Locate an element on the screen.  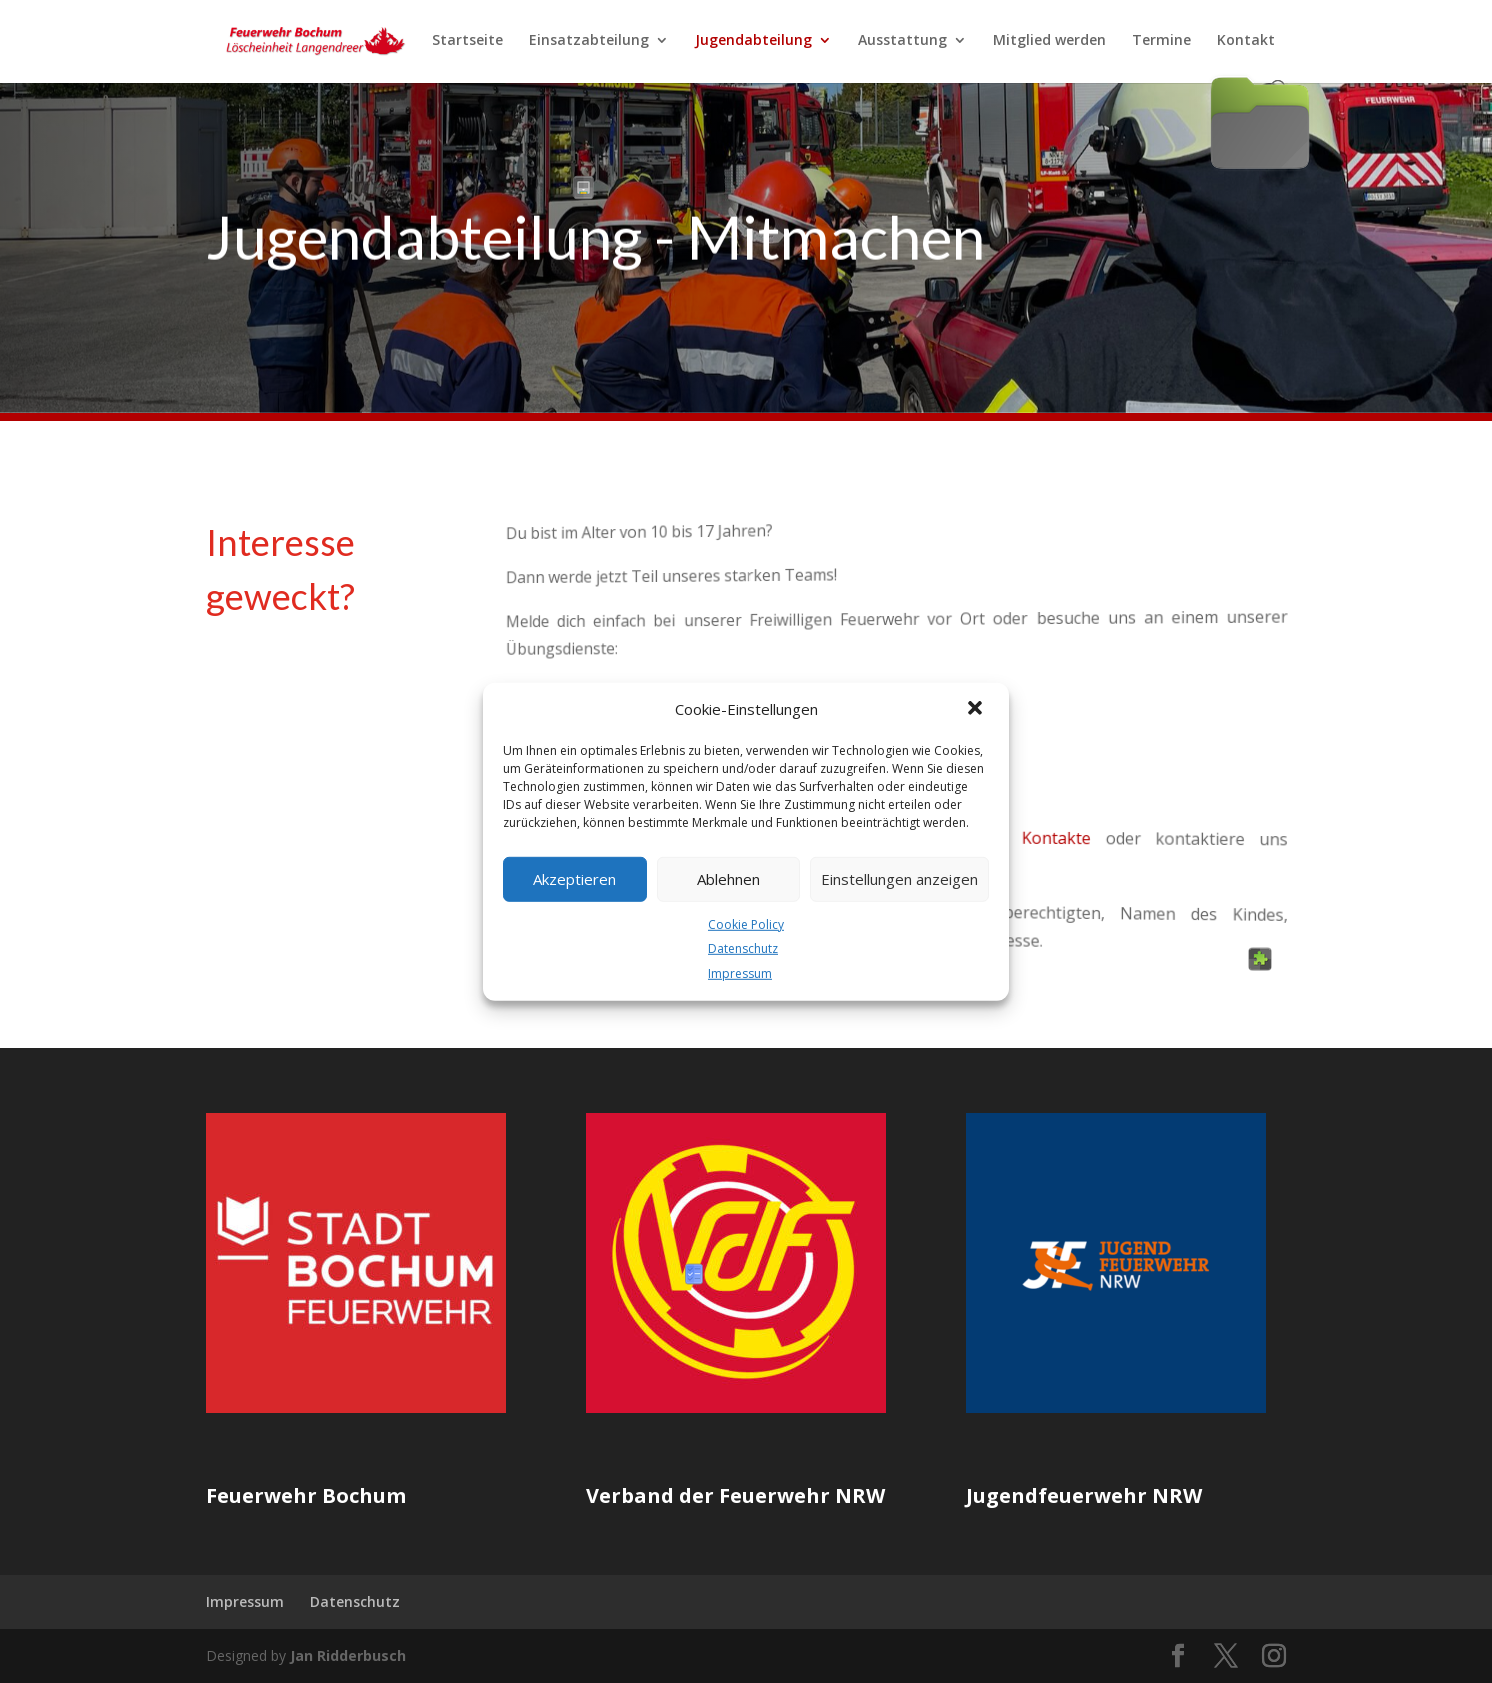
NES game ROM file is located at coordinates (583, 187).